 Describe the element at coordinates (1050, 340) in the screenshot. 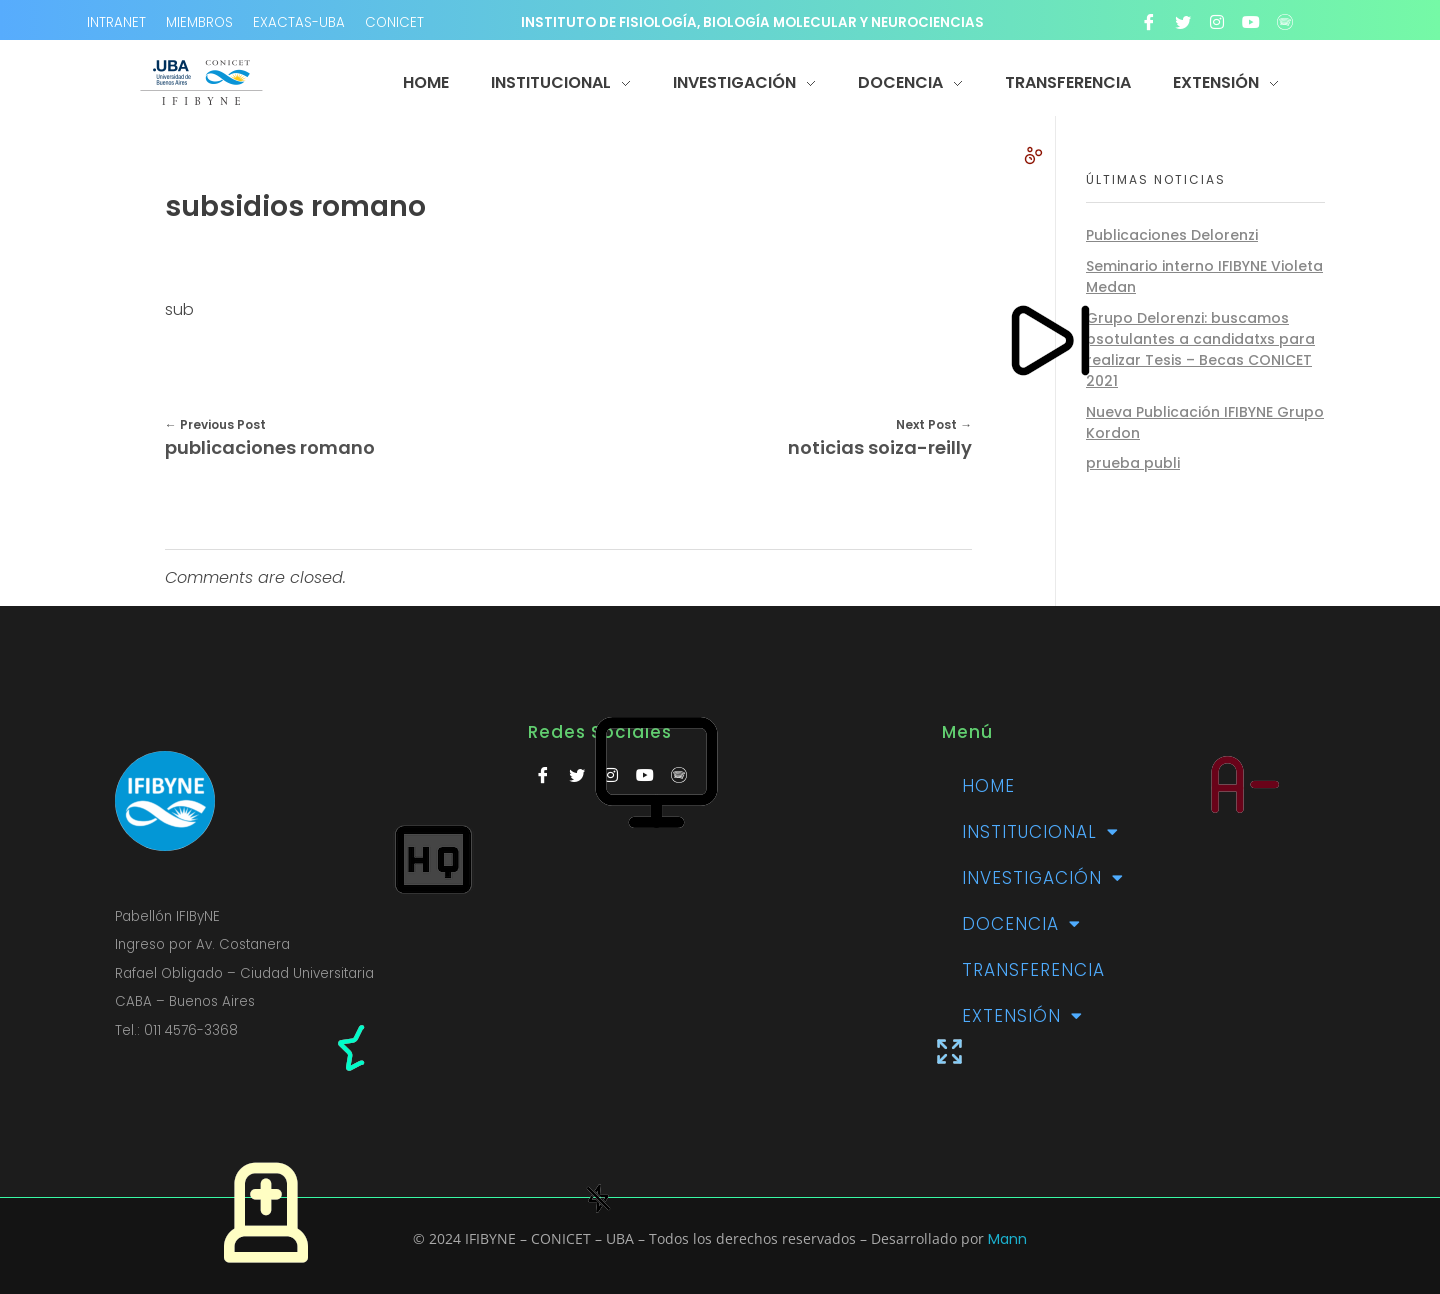

I see `skip to the next track or video` at that location.